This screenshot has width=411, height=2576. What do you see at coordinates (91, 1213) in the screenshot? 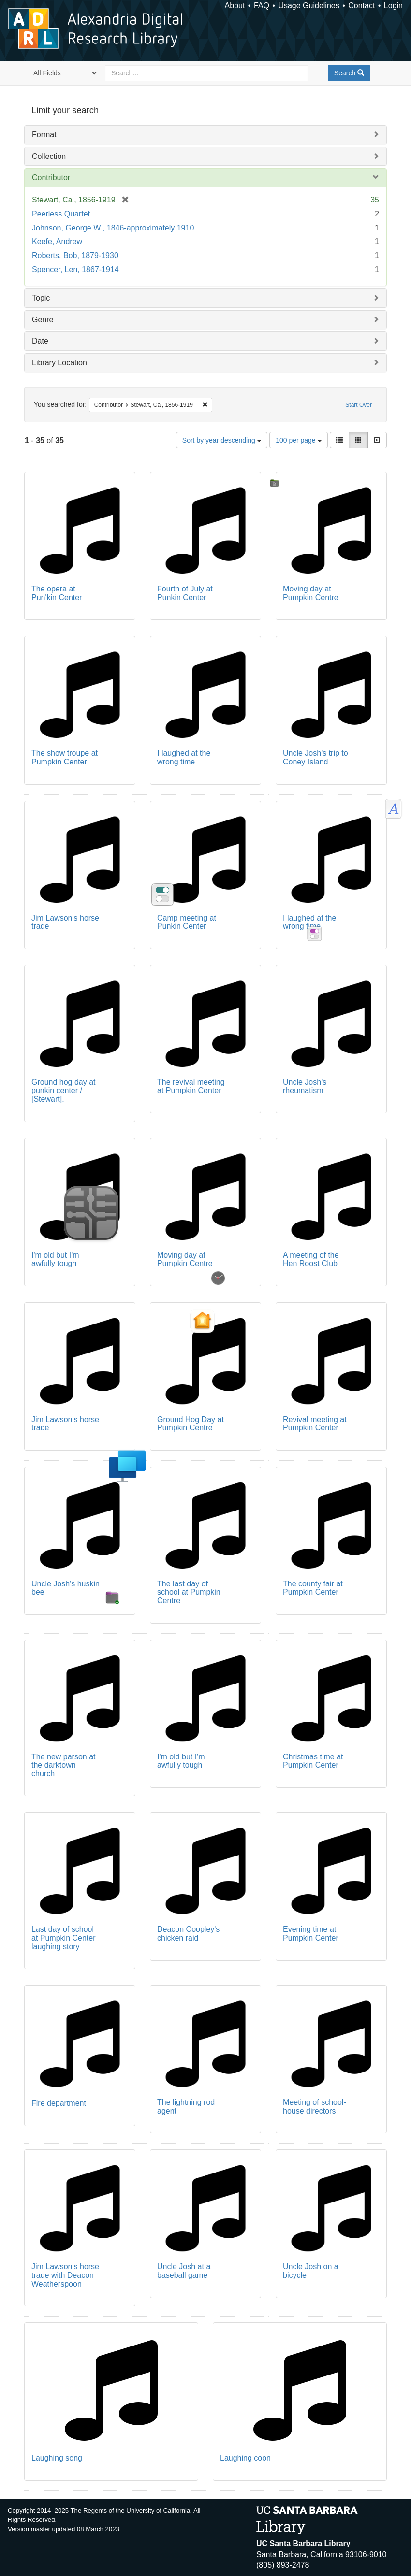
I see `open gerbview application for viewing gerber files` at bounding box center [91, 1213].